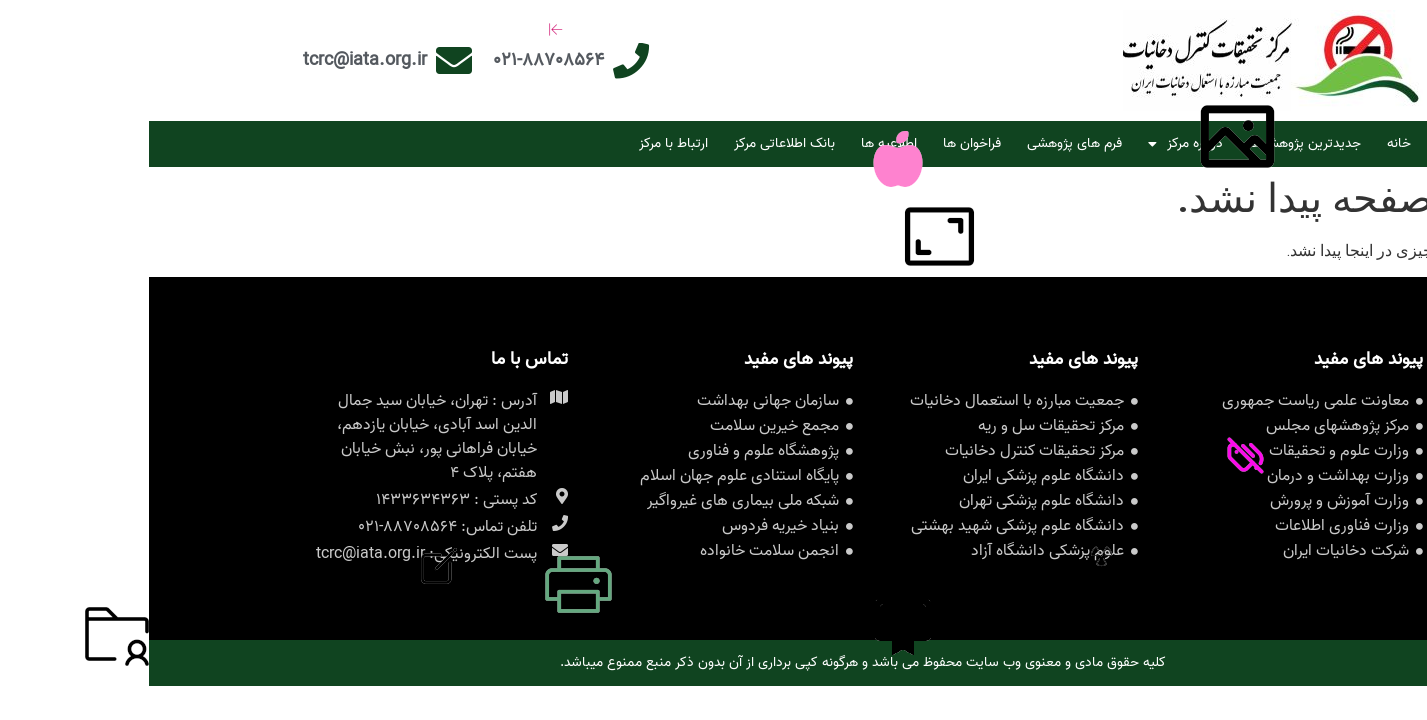 The height and width of the screenshot is (720, 1427). I want to click on view or open an image file, so click(1237, 136).